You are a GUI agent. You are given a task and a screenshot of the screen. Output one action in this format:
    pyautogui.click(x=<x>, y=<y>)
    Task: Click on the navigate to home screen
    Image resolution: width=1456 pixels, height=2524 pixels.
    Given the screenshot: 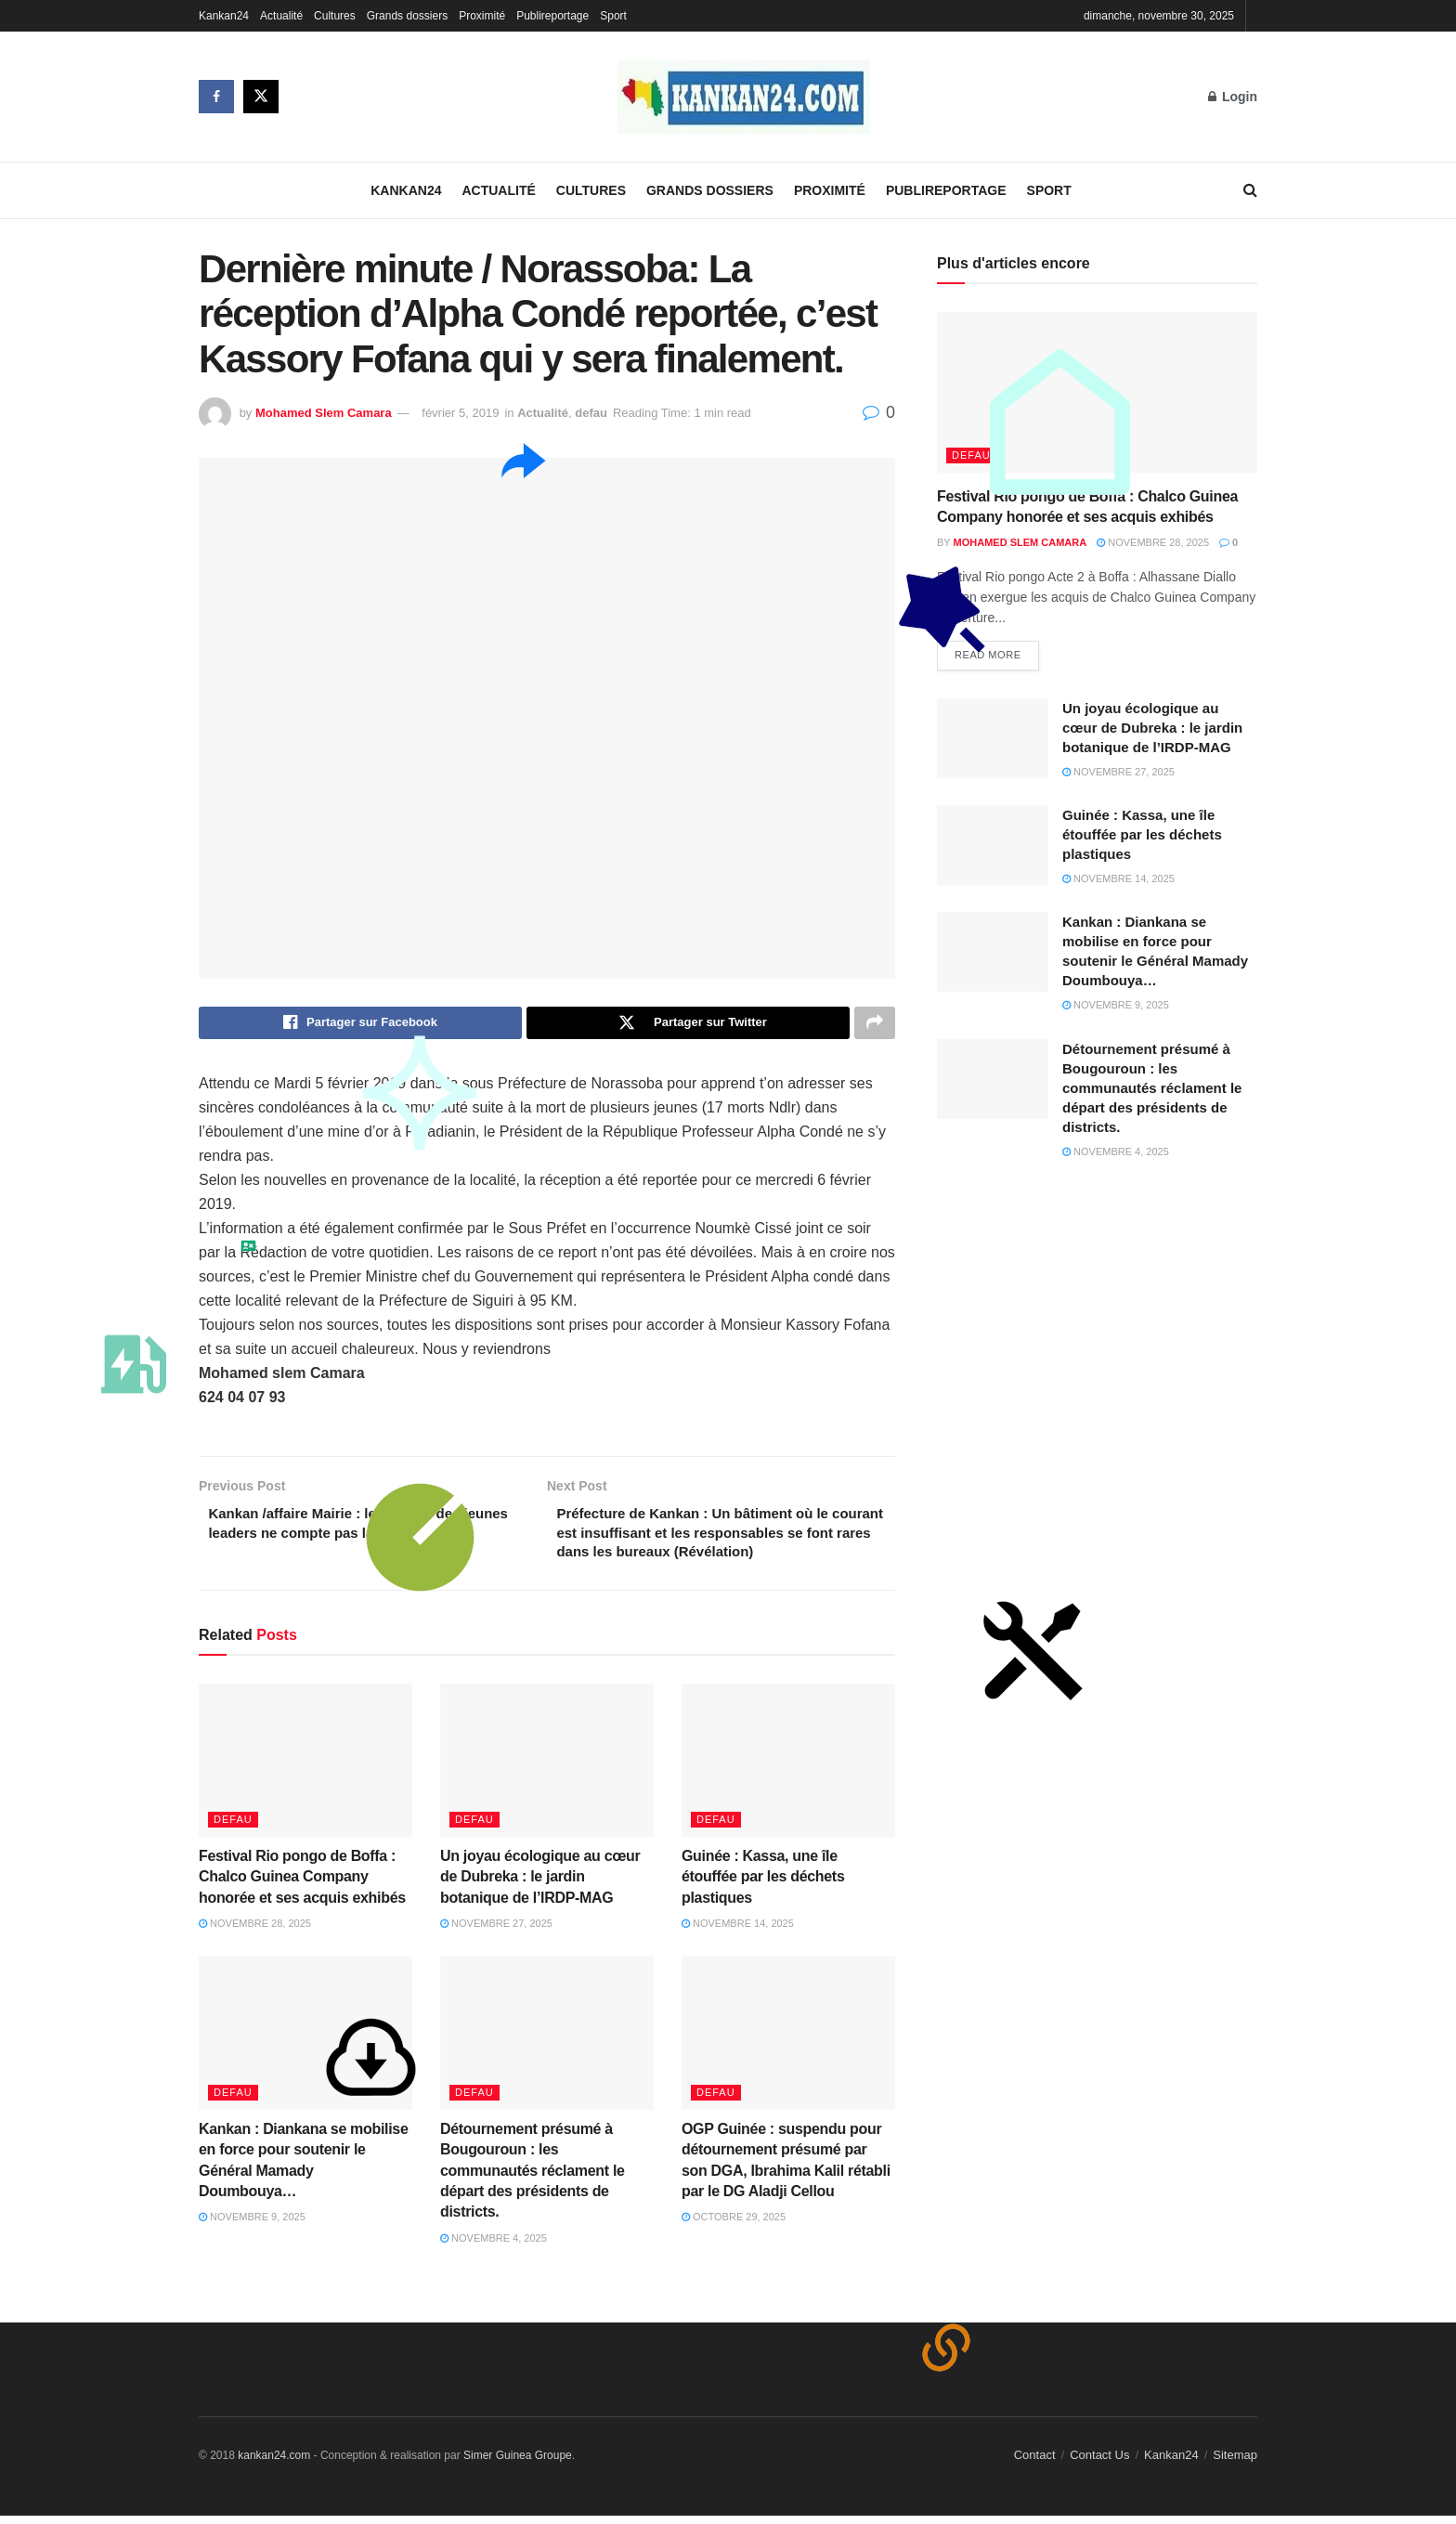 What is the action you would take?
    pyautogui.click(x=1060, y=424)
    